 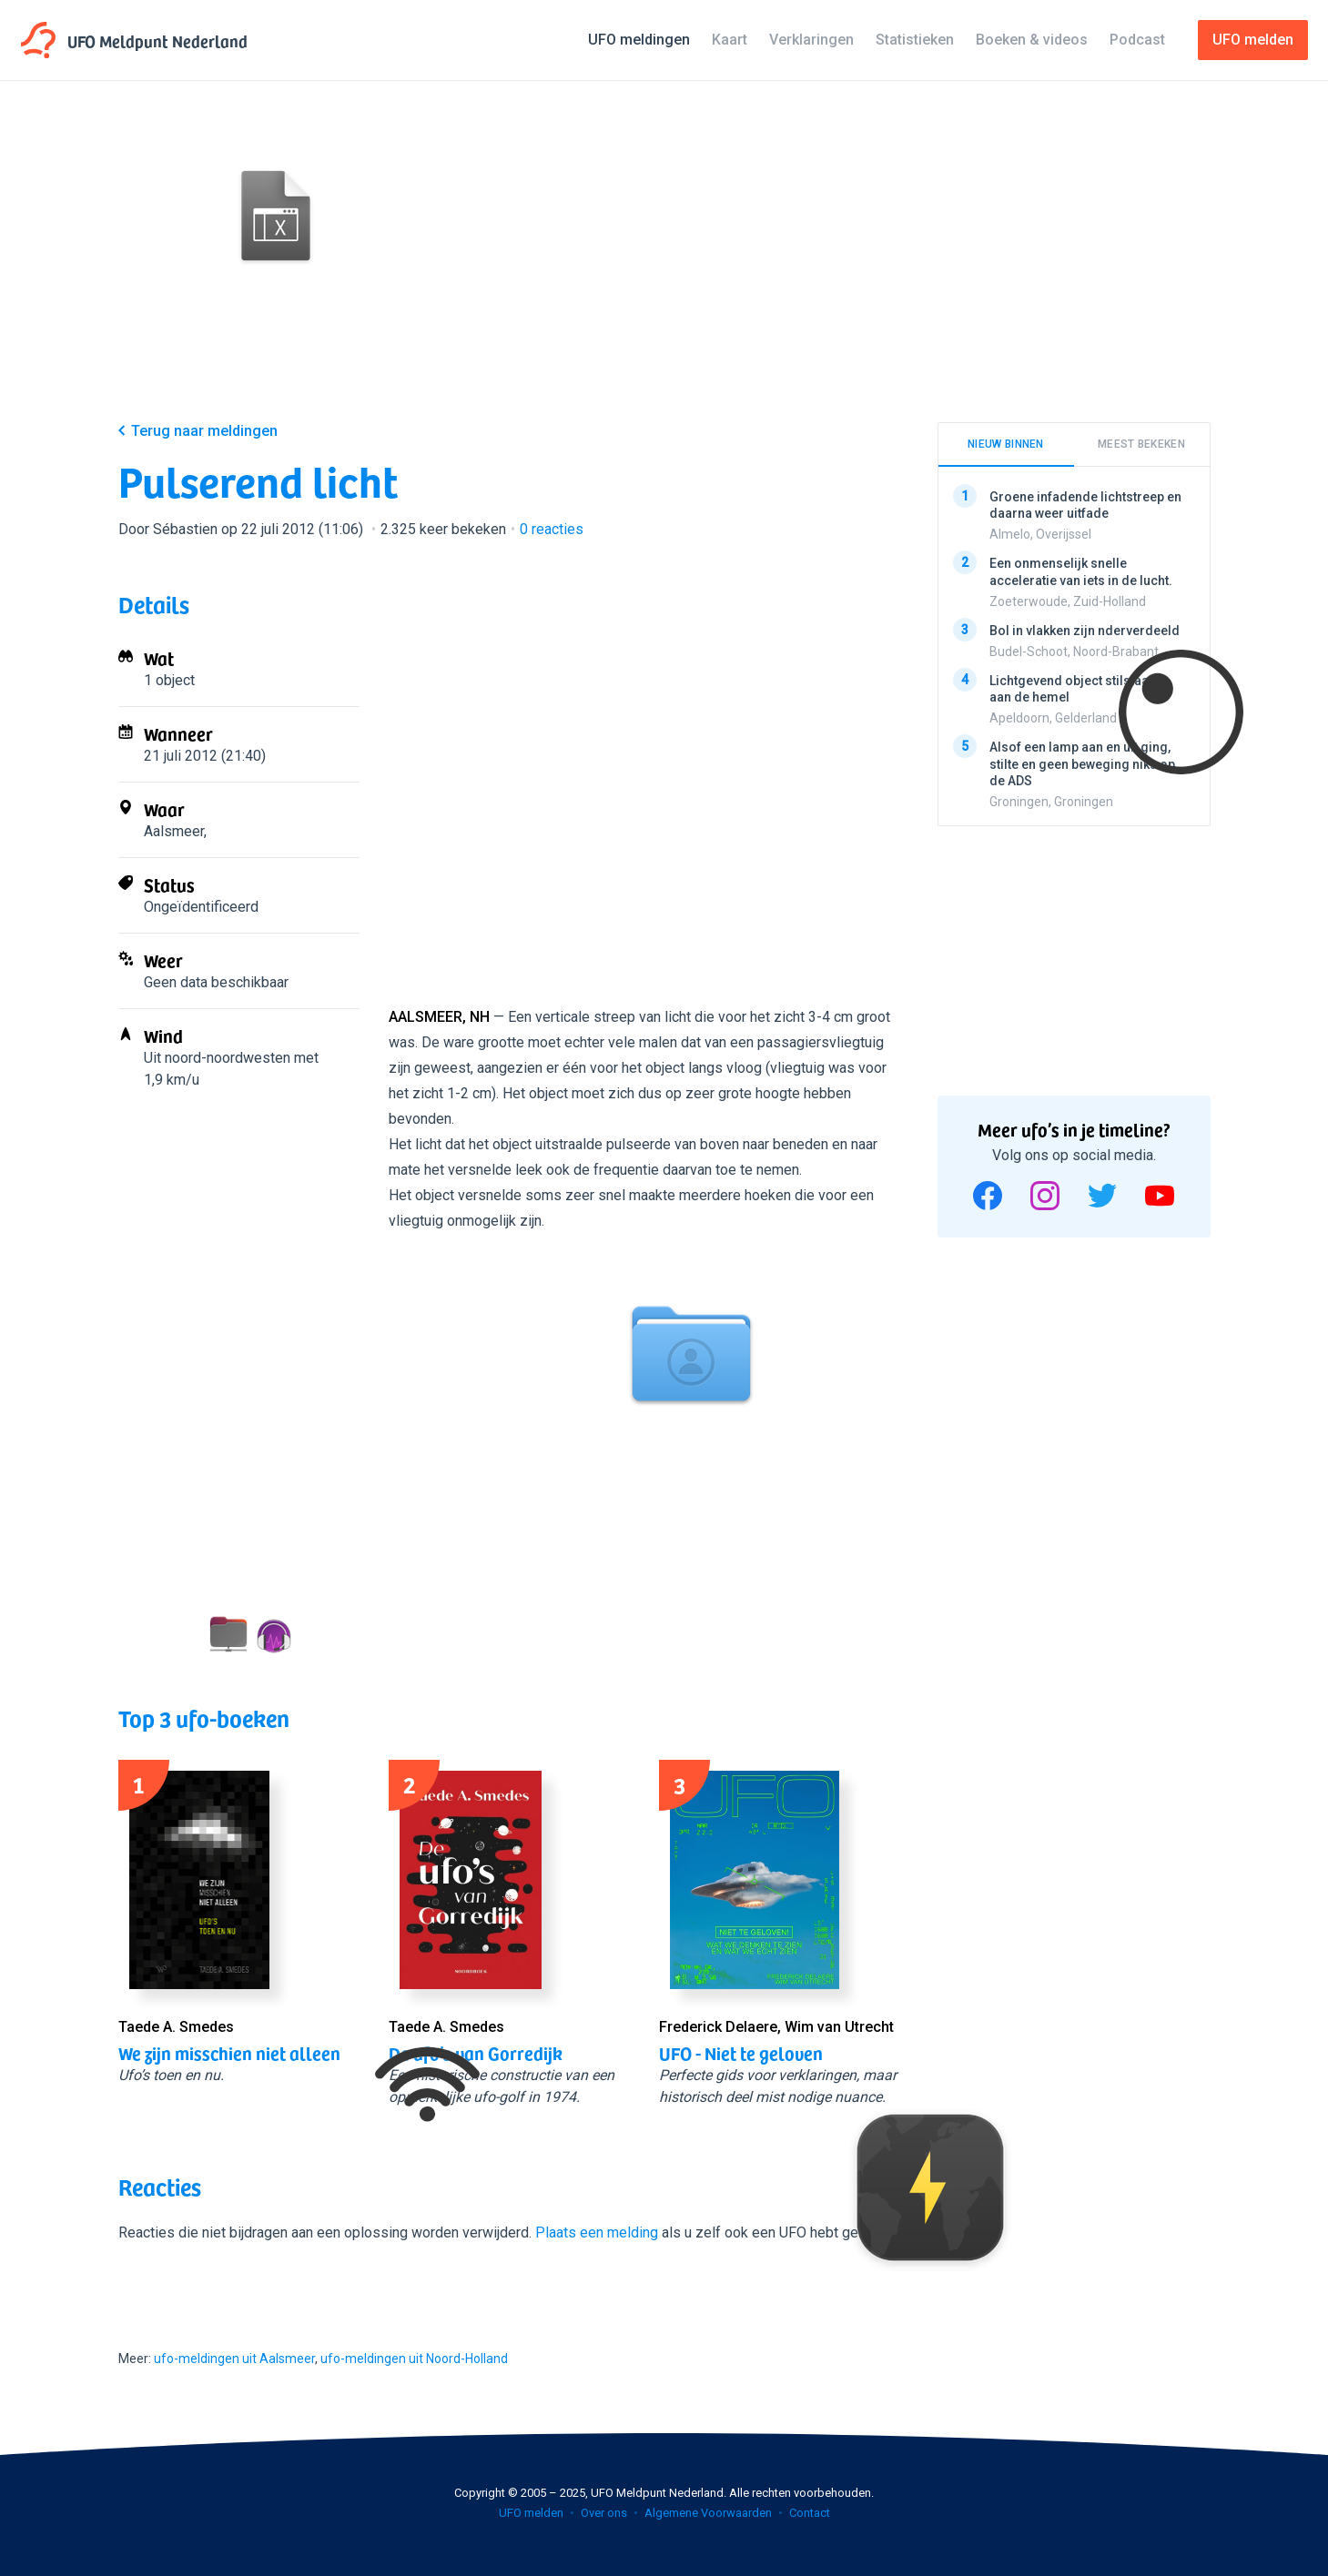 I want to click on access a remote or network folder, so click(x=228, y=1633).